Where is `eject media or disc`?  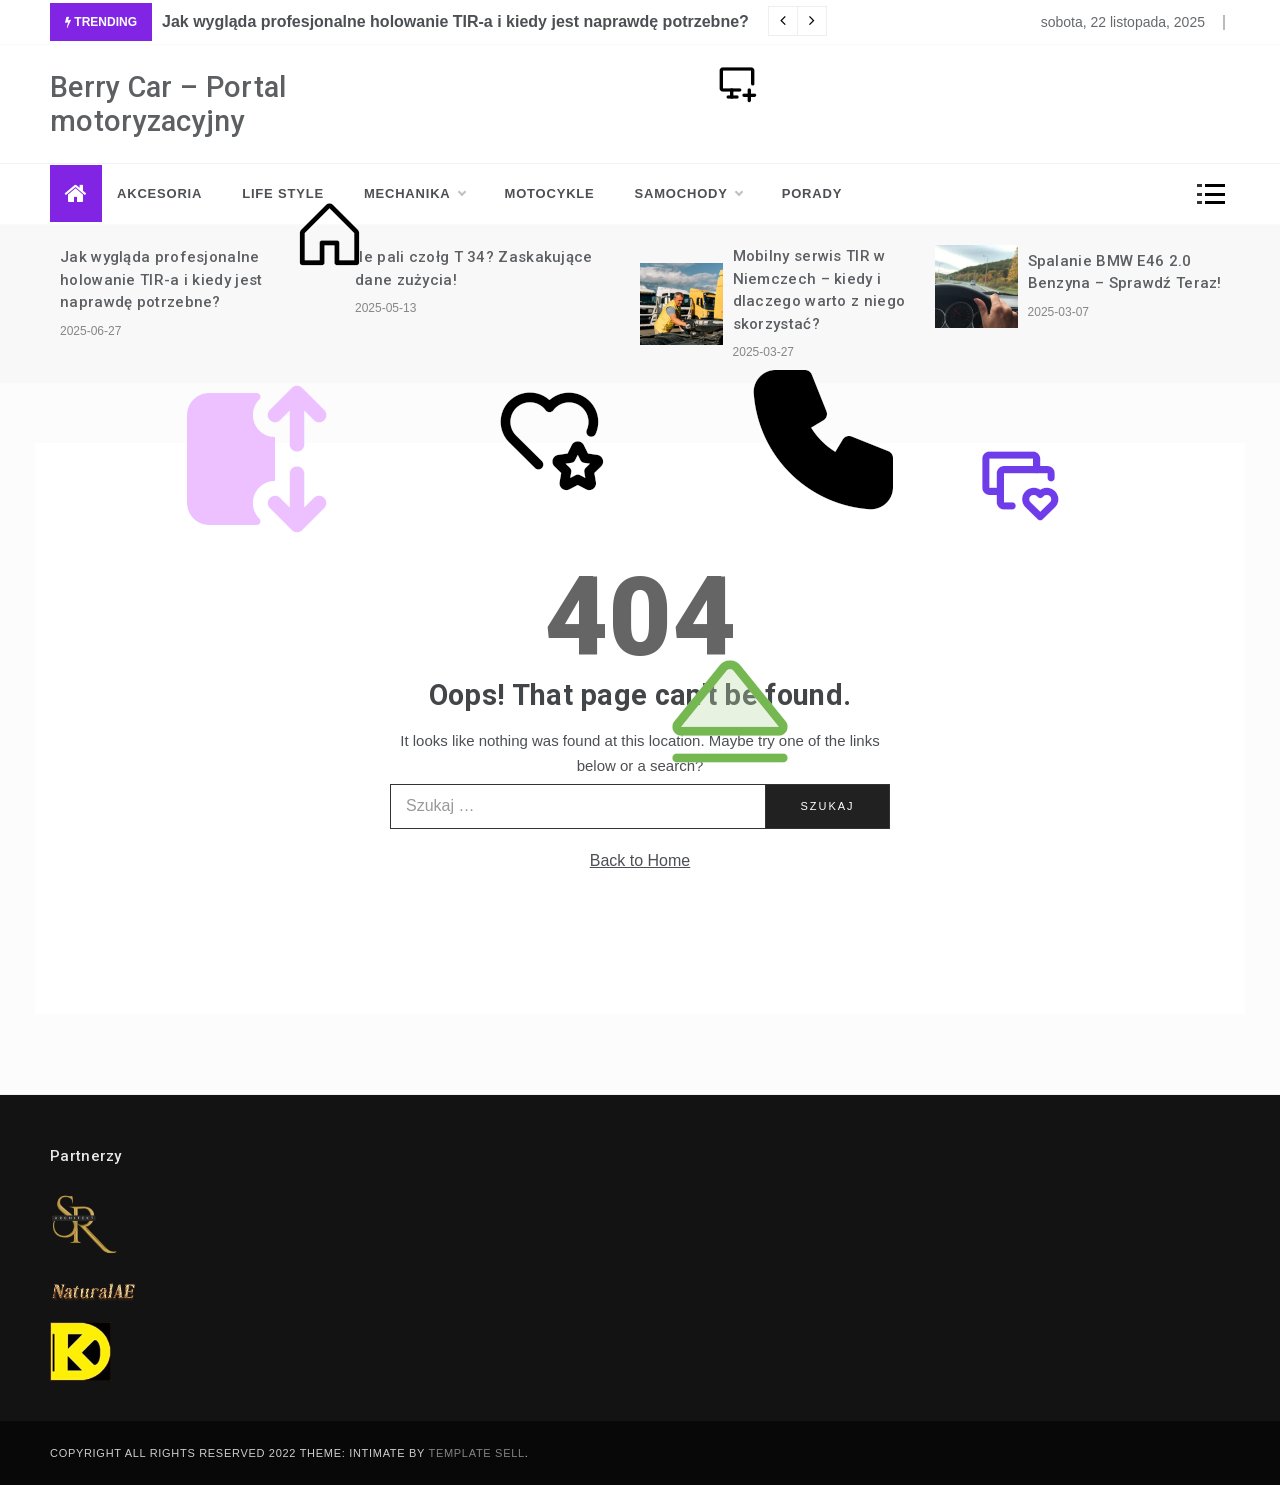 eject media or disc is located at coordinates (730, 718).